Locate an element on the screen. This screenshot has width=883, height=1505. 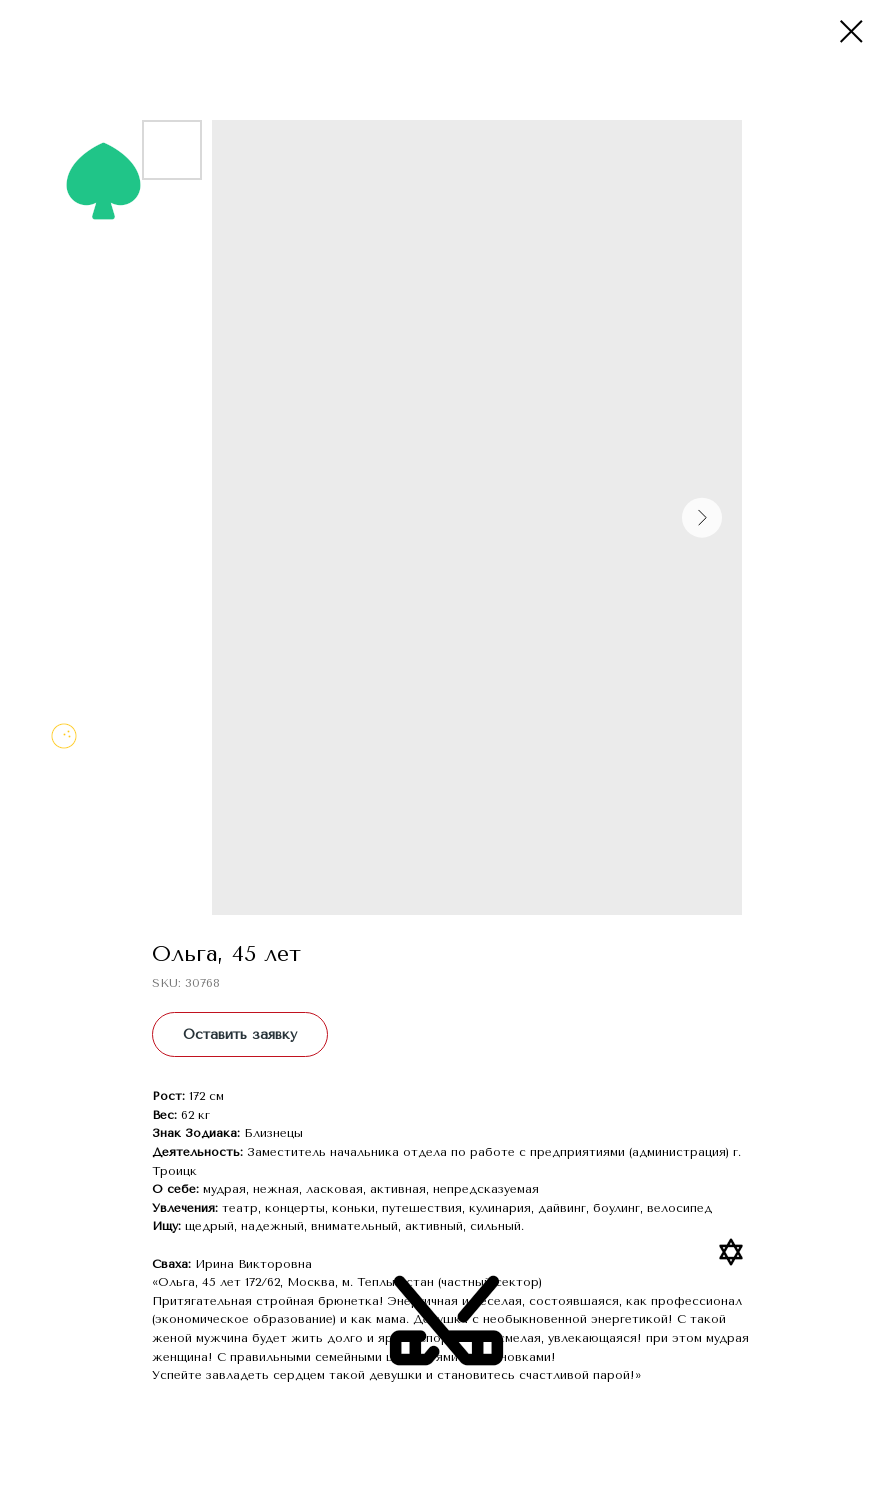
play card games or access a cards app is located at coordinates (103, 182).